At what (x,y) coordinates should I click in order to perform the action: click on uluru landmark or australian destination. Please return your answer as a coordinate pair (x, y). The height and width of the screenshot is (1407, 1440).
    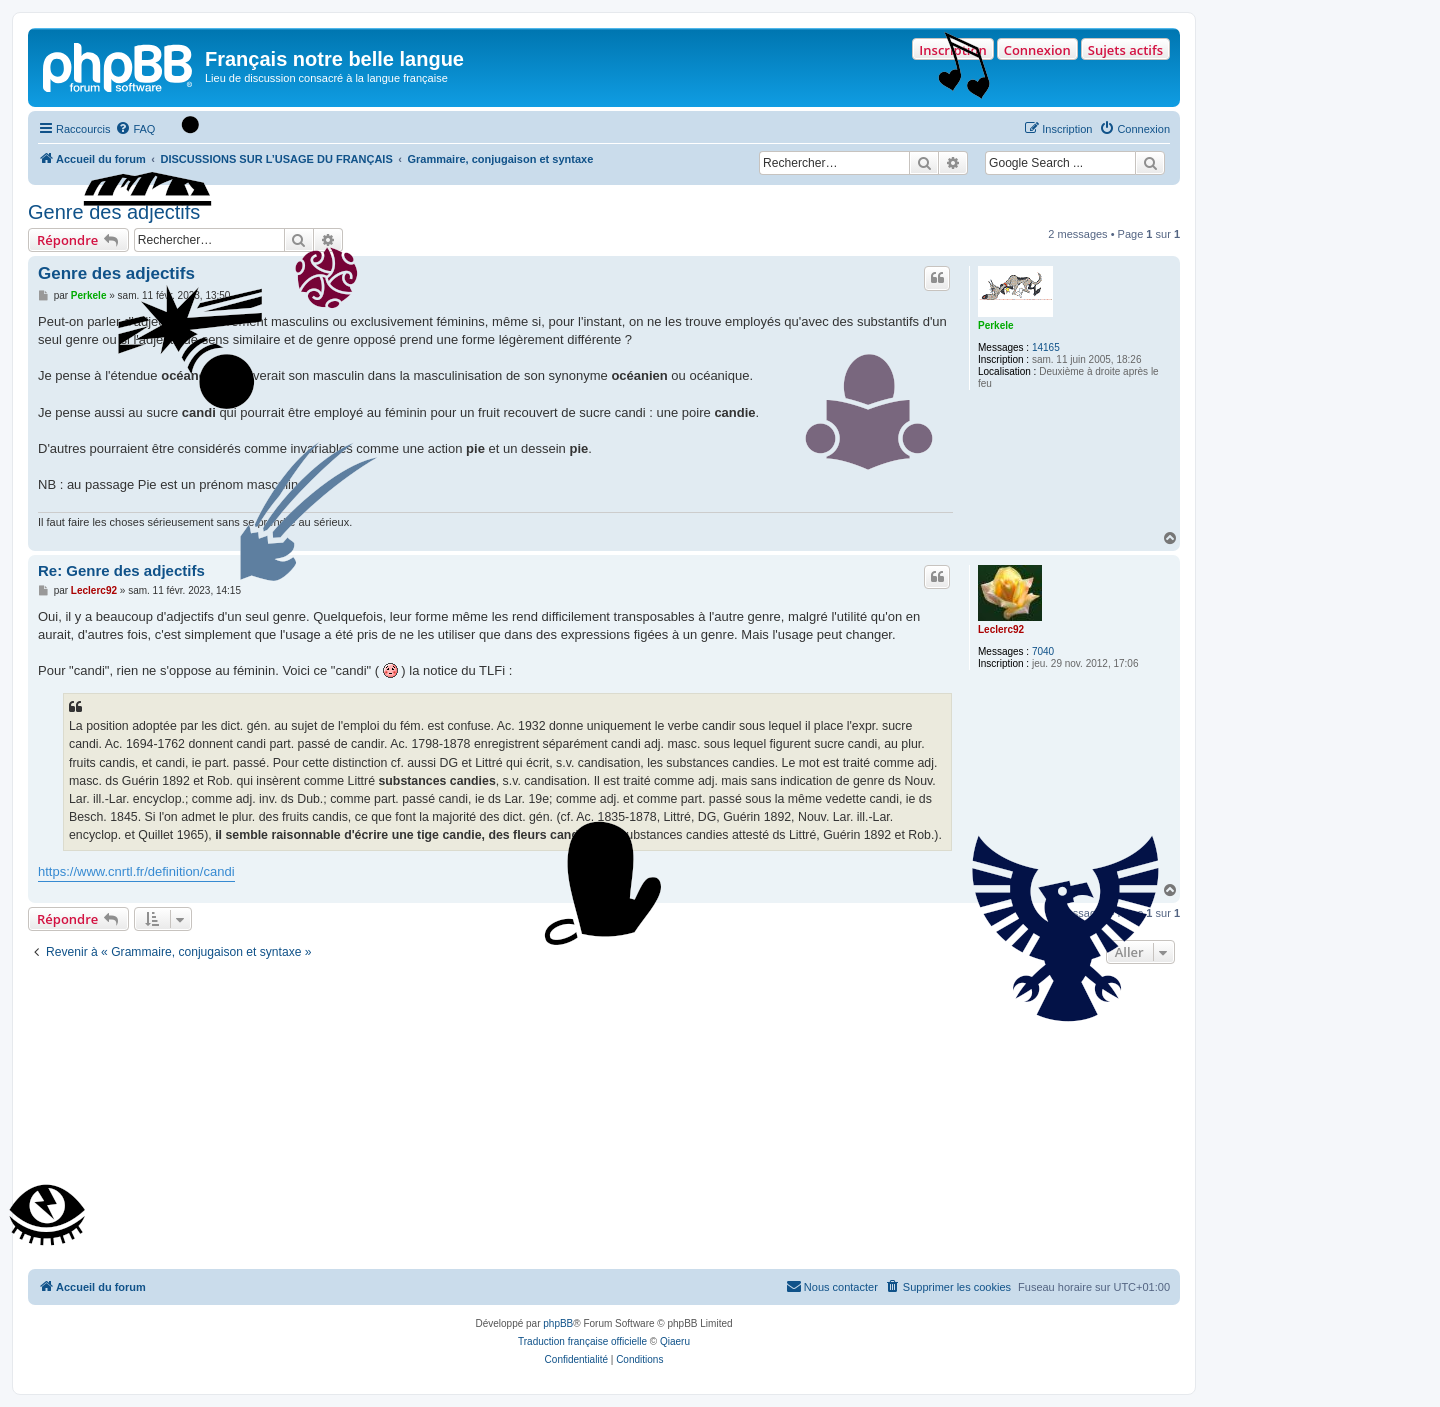
    Looking at the image, I should click on (147, 167).